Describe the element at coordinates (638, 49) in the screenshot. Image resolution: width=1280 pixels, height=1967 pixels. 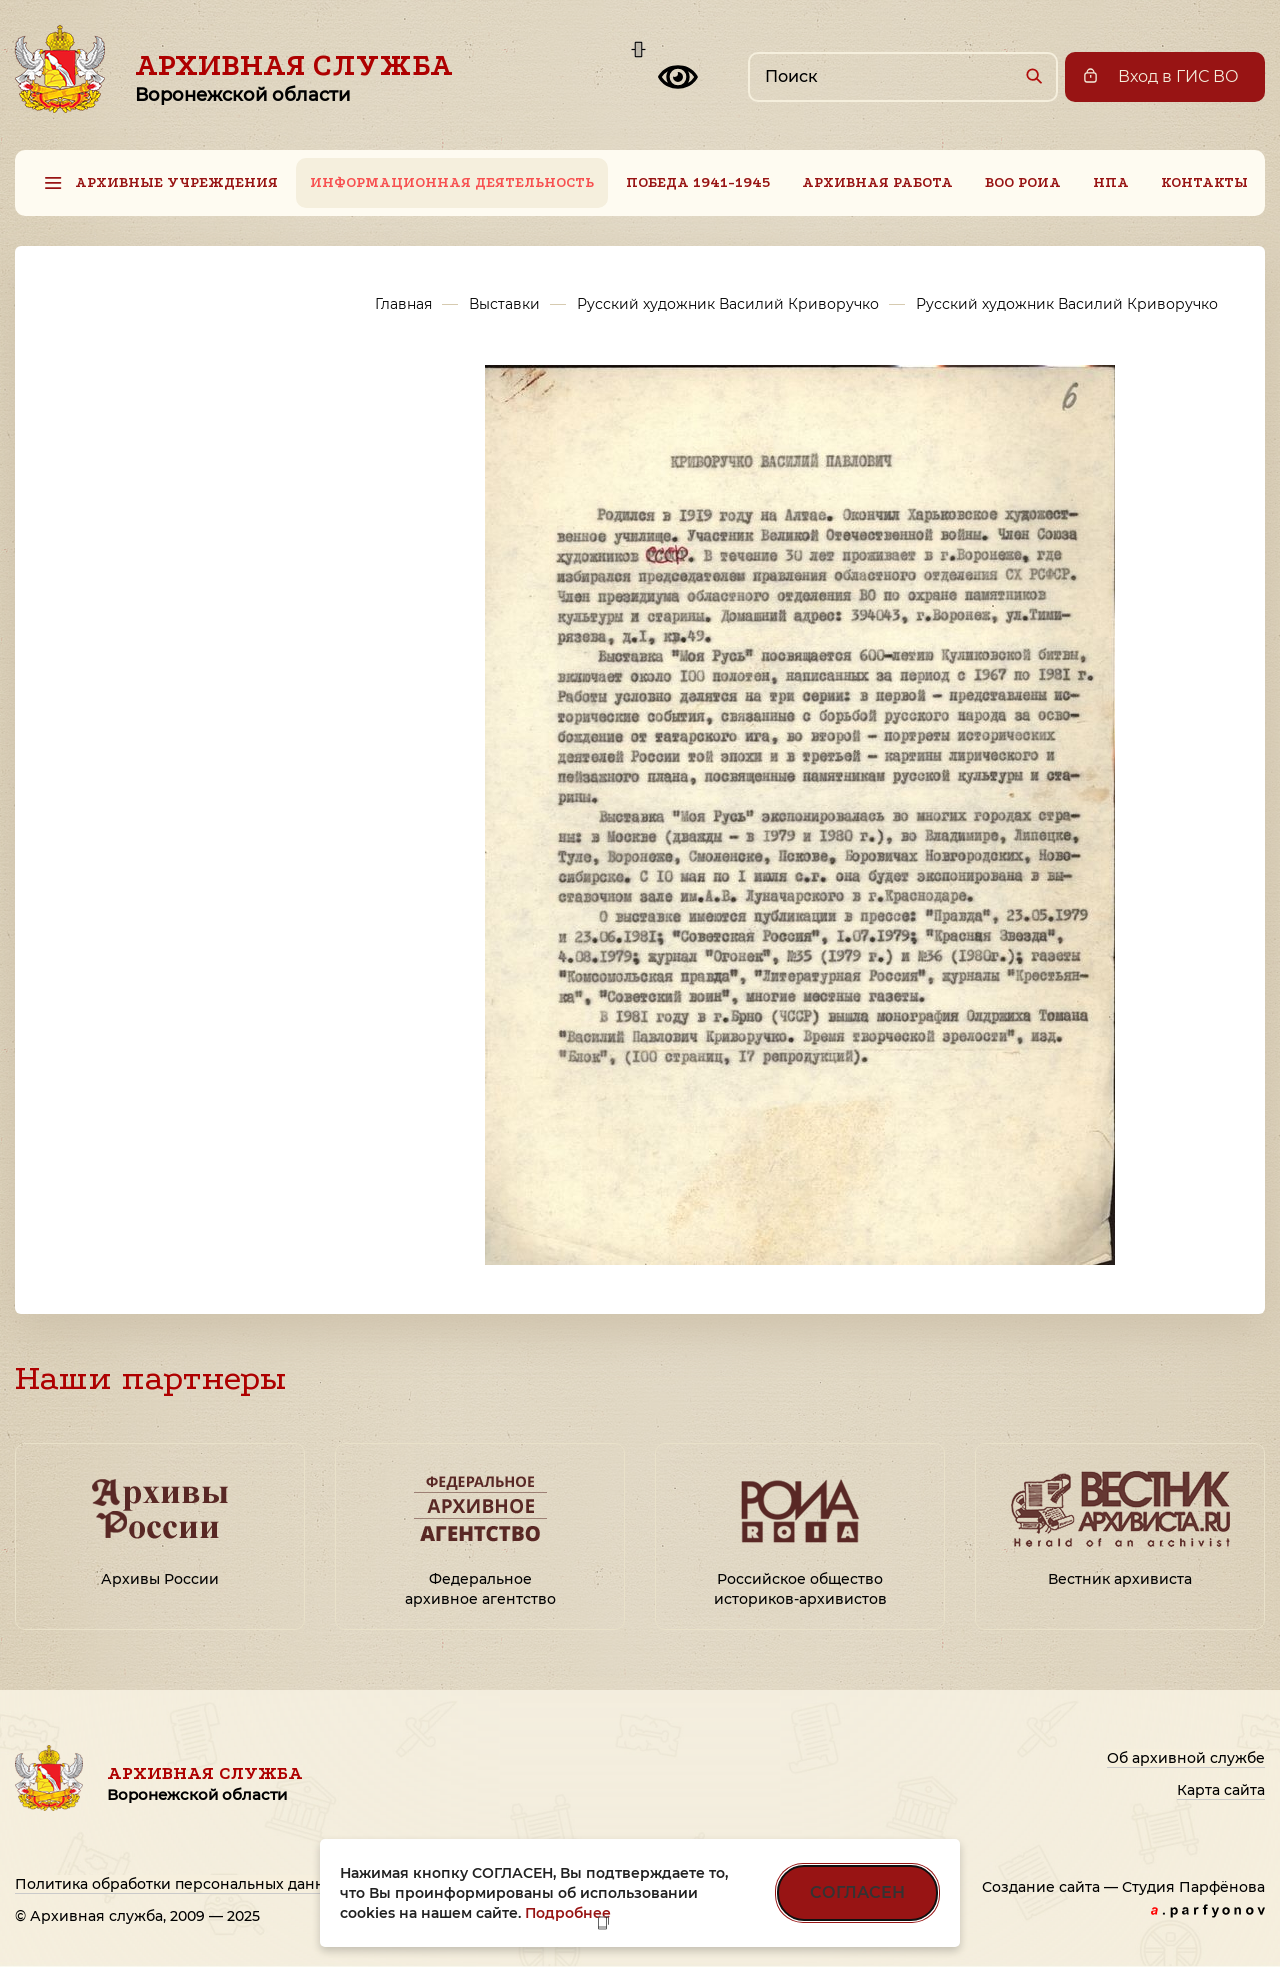
I see `align object to vertical center` at that location.